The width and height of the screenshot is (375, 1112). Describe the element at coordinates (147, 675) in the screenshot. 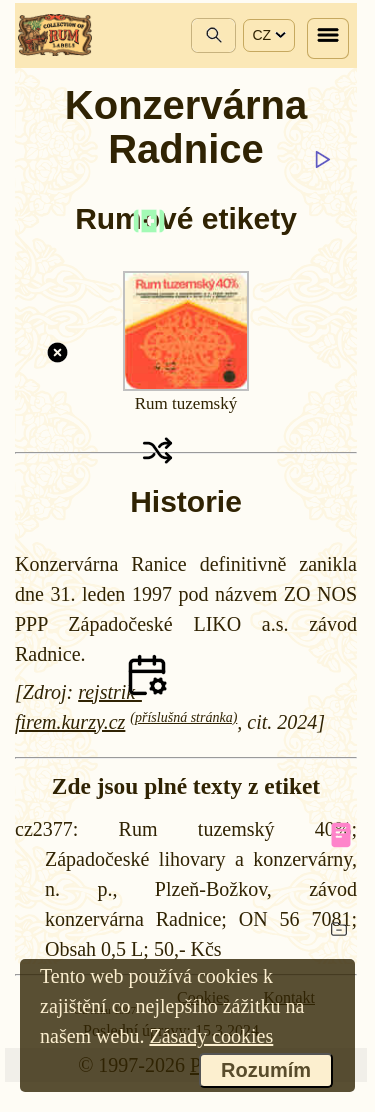

I see `access calendar settings` at that location.